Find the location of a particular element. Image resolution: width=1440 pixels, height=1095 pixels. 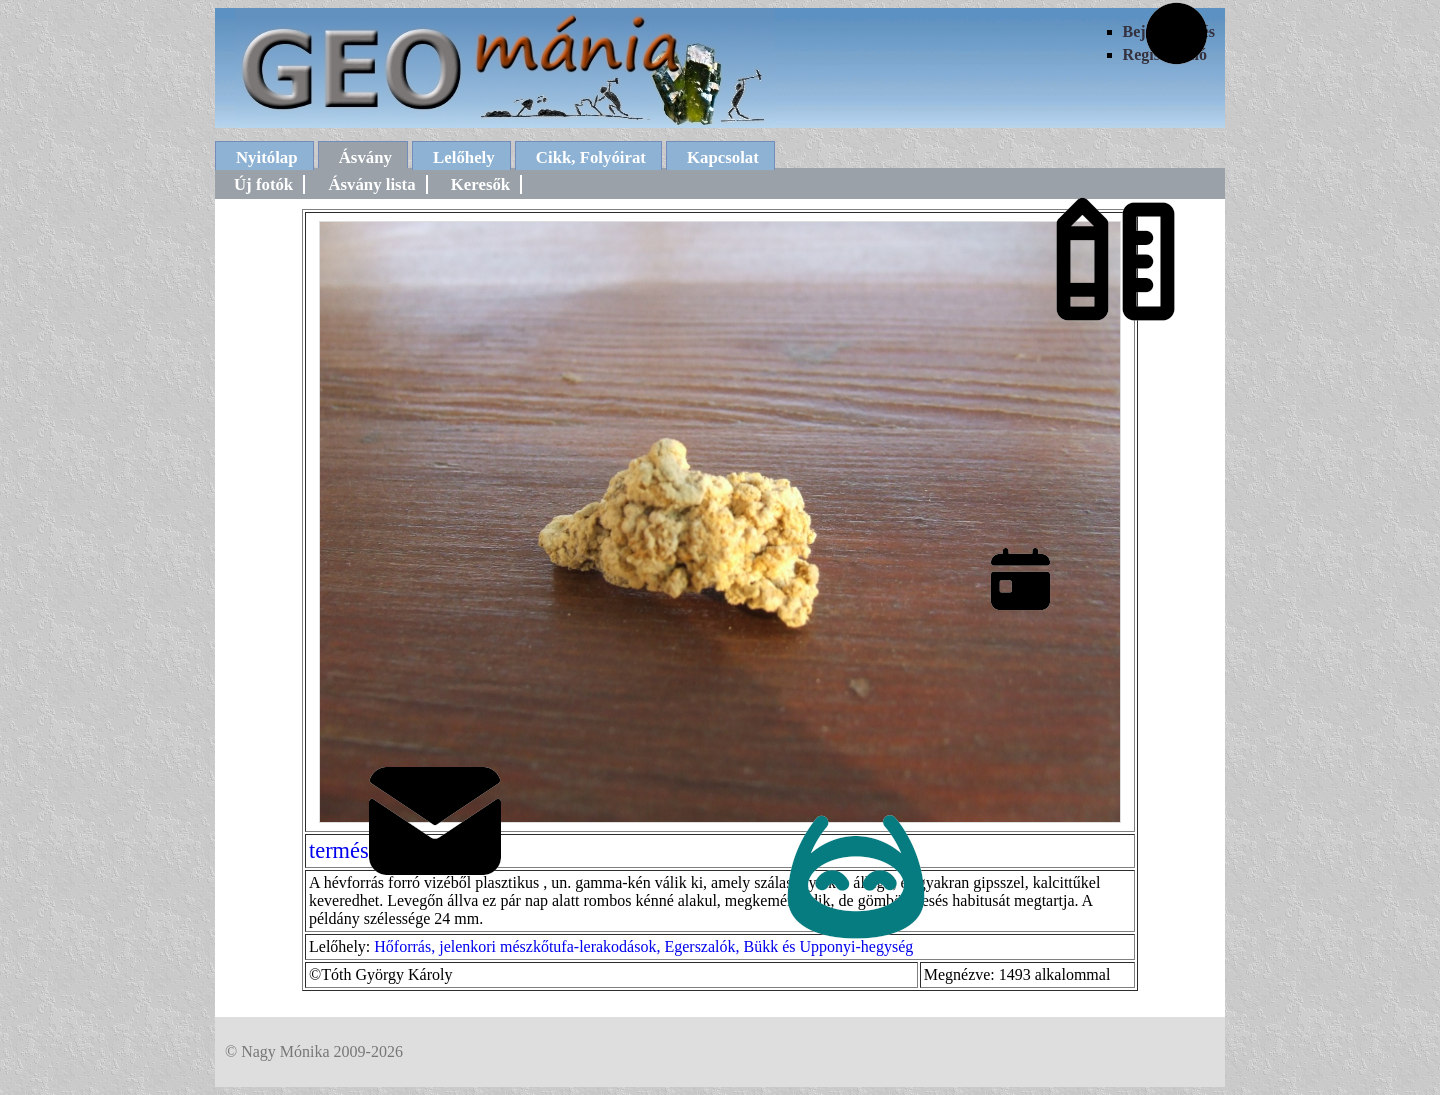

open your inbox or messages is located at coordinates (435, 821).